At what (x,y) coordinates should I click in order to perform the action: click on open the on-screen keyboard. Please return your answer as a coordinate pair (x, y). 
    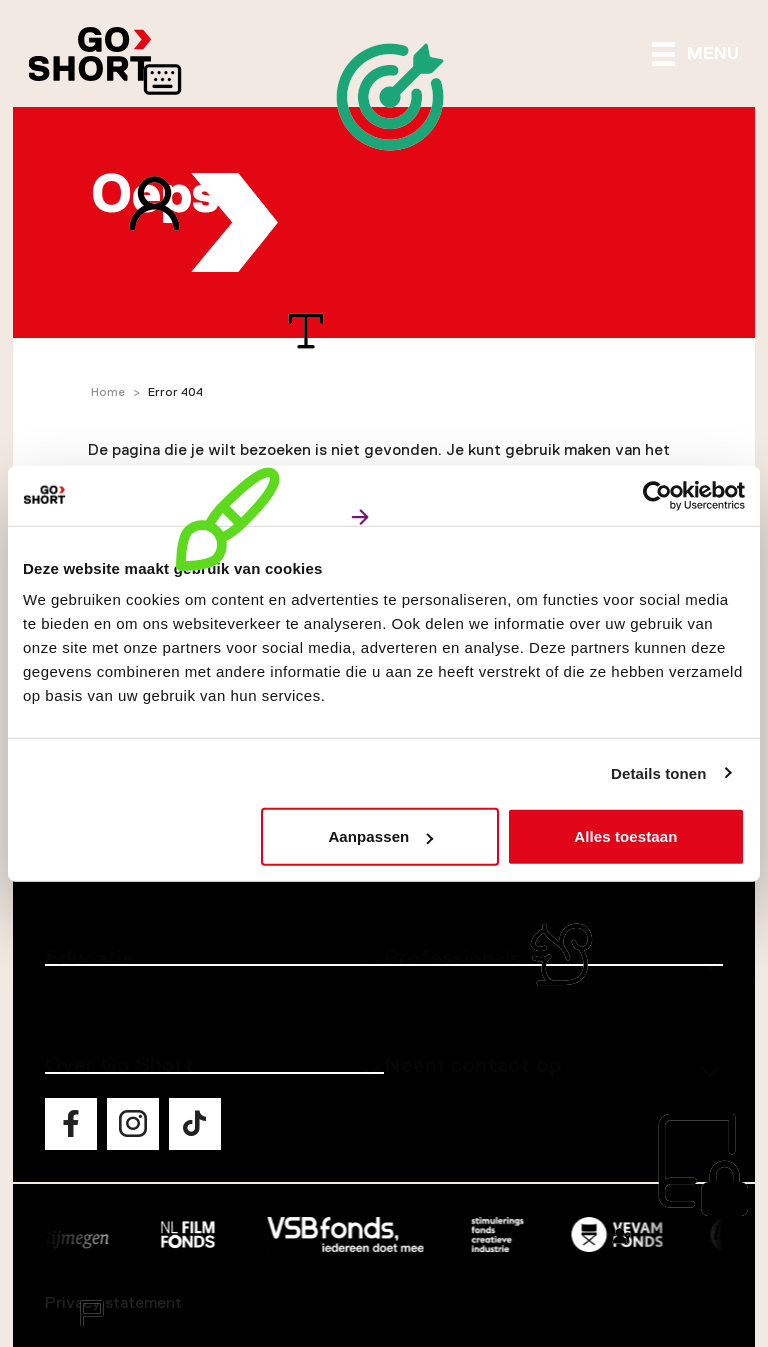
    Looking at the image, I should click on (162, 79).